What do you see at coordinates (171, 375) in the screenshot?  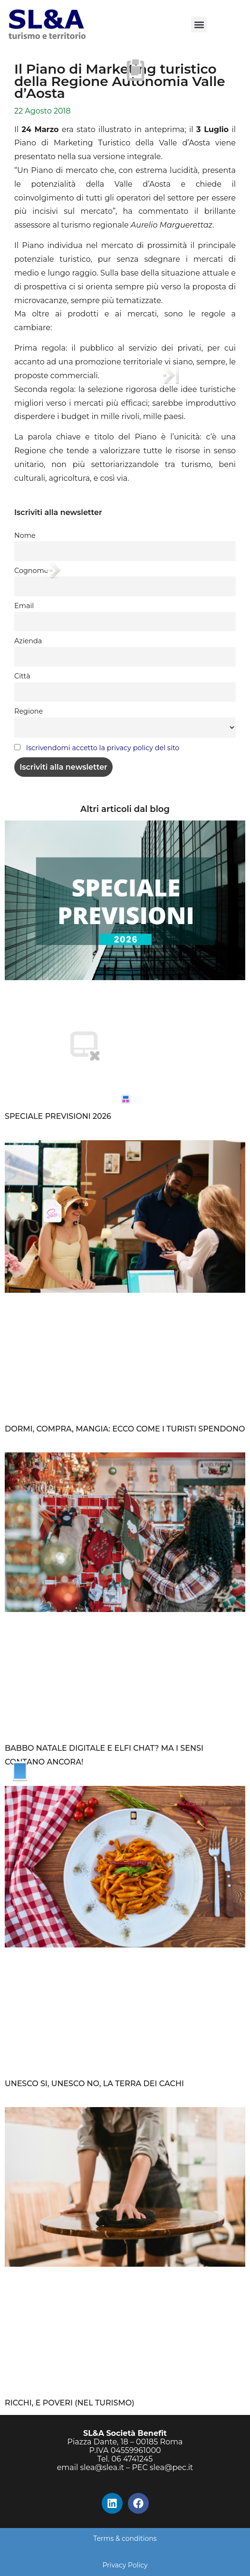 I see `skip to the last item in a list or sequence` at bounding box center [171, 375].